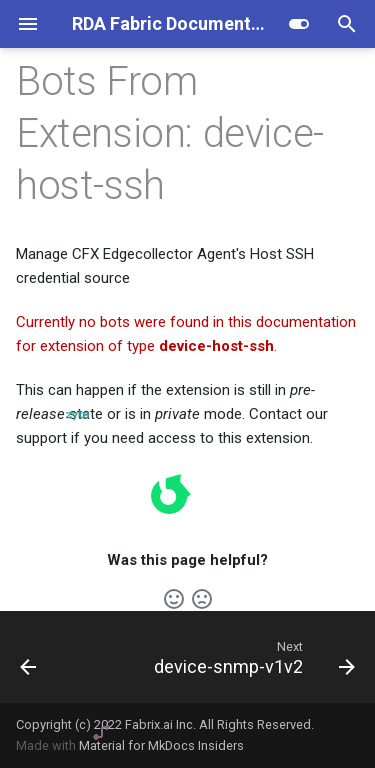 The height and width of the screenshot is (768, 375). I want to click on Zyte company logo, so click(77, 415).